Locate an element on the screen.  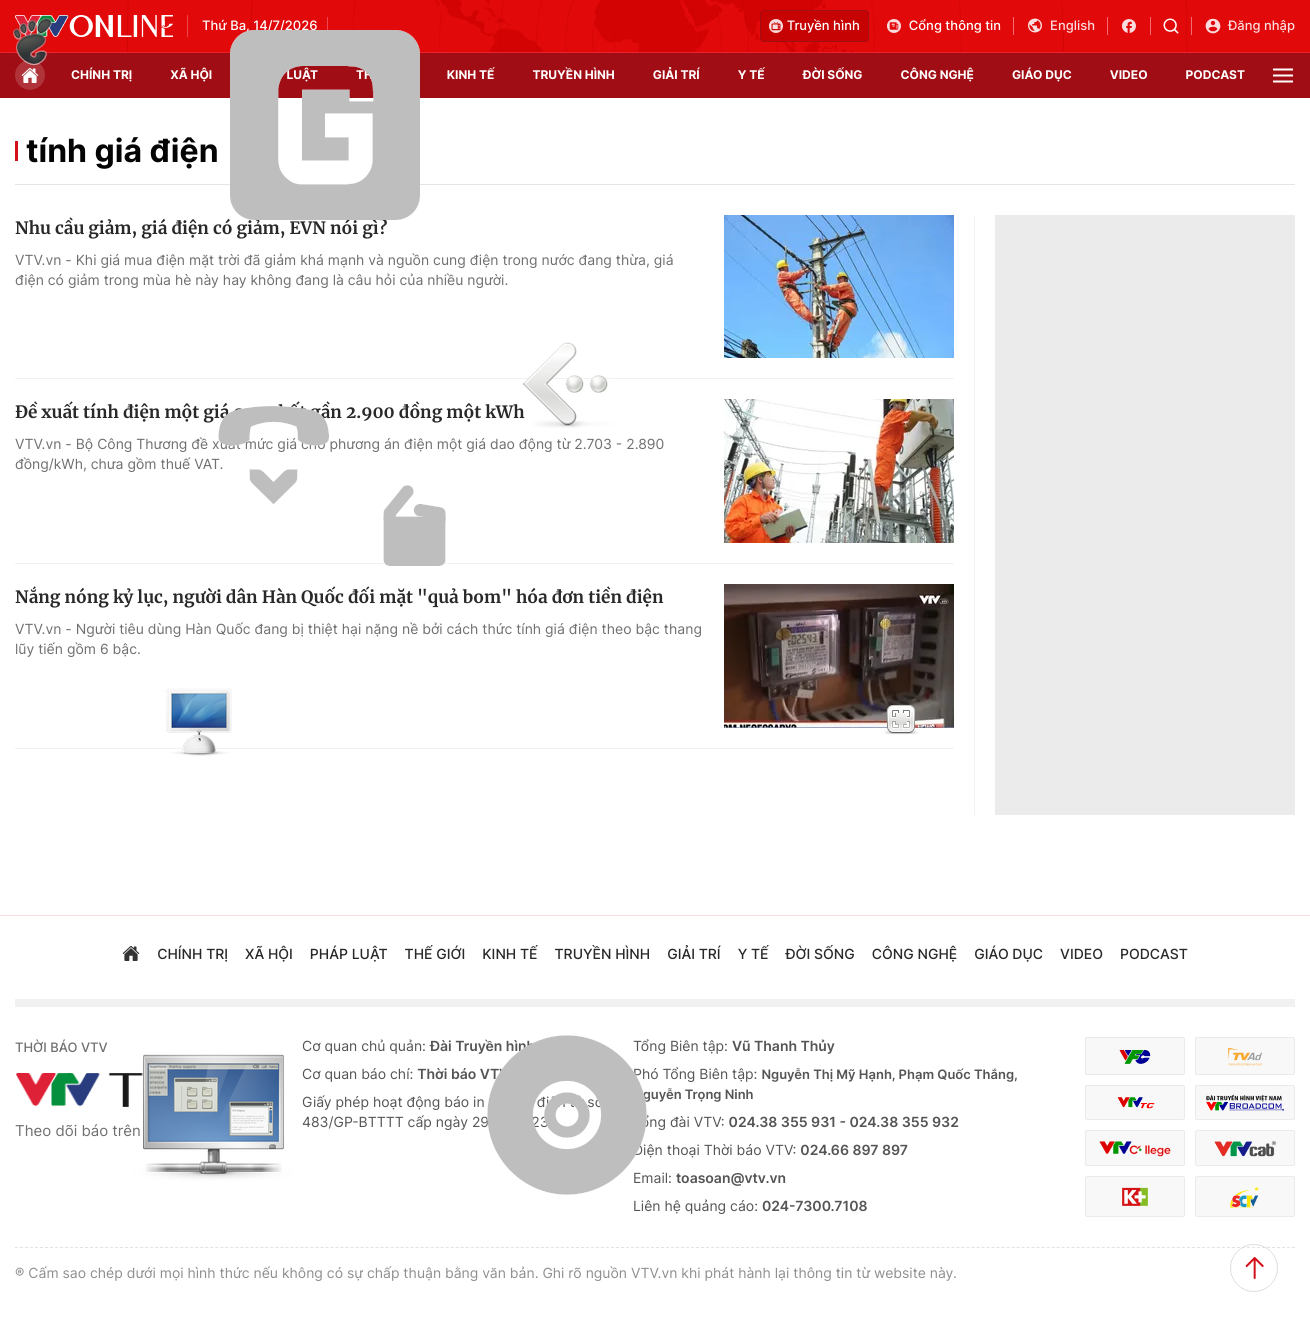
represents an imac g4 device in system settings is located at coordinates (199, 720).